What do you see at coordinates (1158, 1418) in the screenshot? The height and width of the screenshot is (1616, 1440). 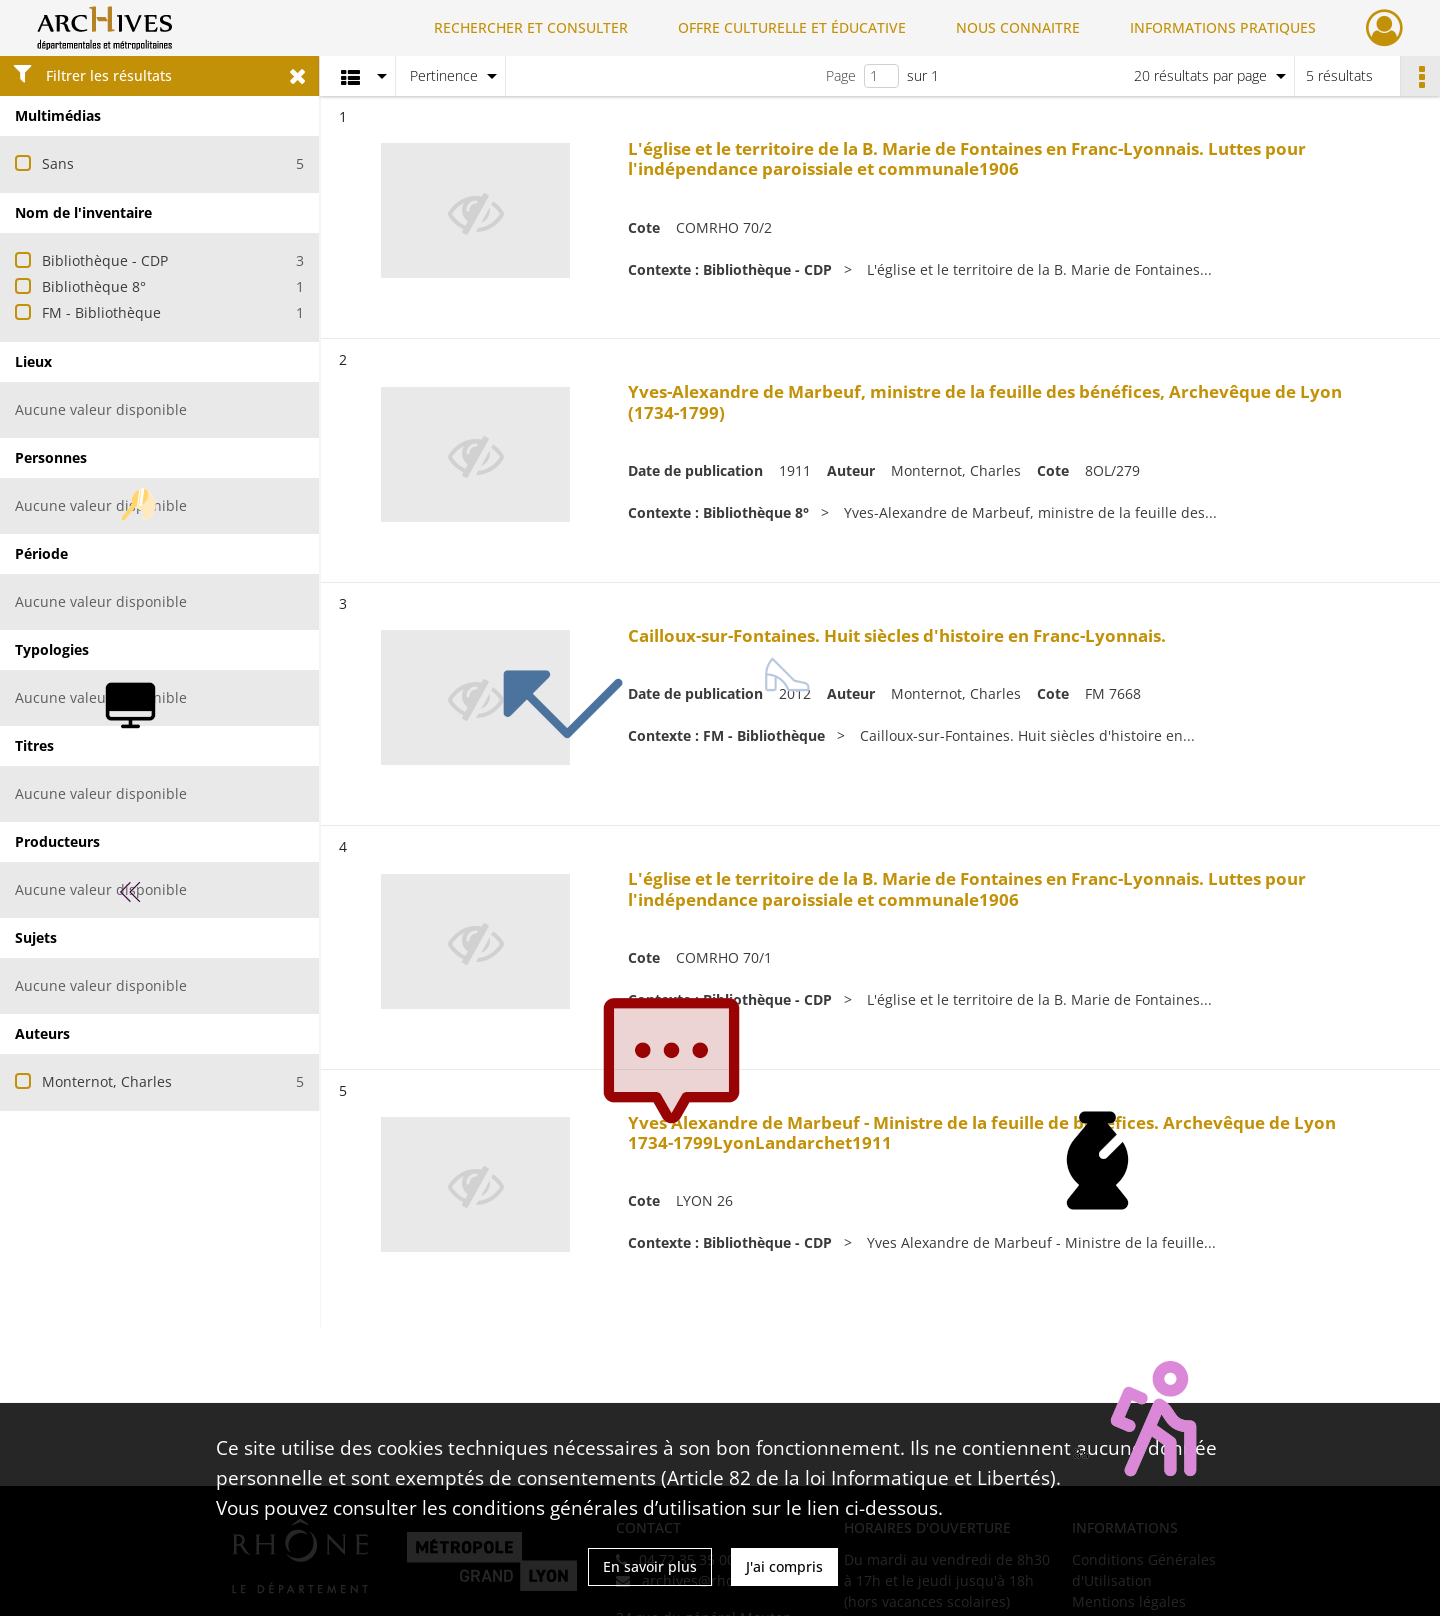 I see `access hiking trails or outdoor activities` at bounding box center [1158, 1418].